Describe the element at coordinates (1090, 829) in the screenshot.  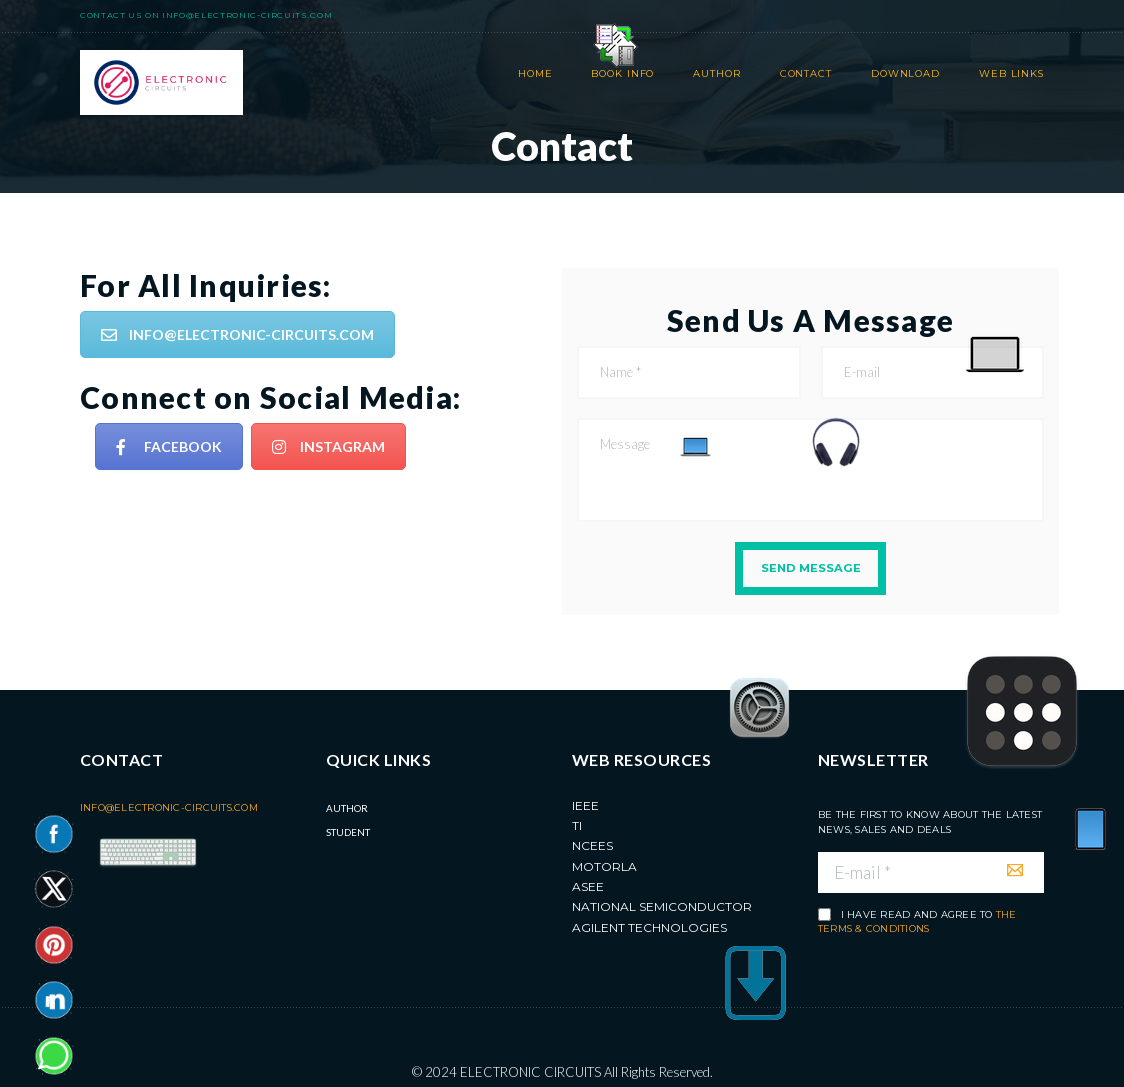
I see `connected iPad device` at that location.